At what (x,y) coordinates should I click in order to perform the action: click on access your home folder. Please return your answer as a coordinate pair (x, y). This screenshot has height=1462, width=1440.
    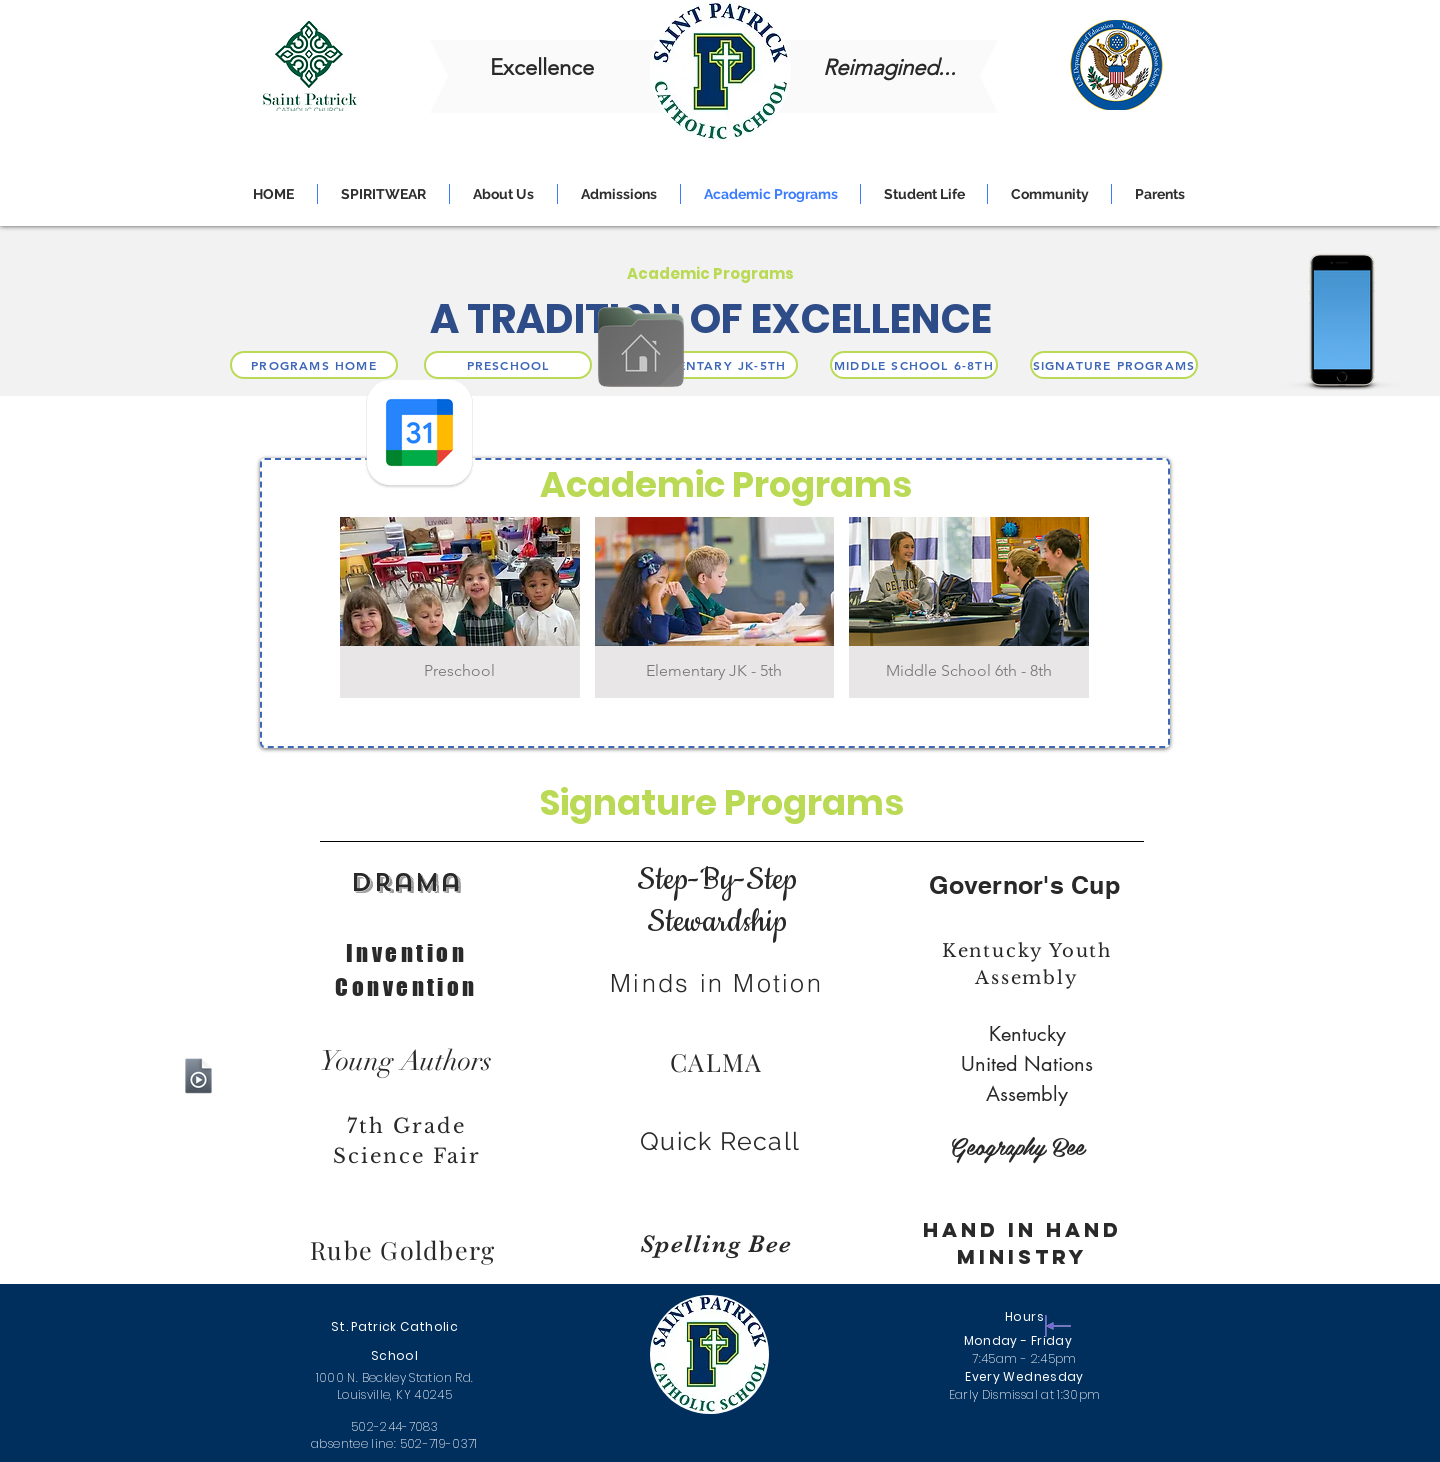
    Looking at the image, I should click on (641, 347).